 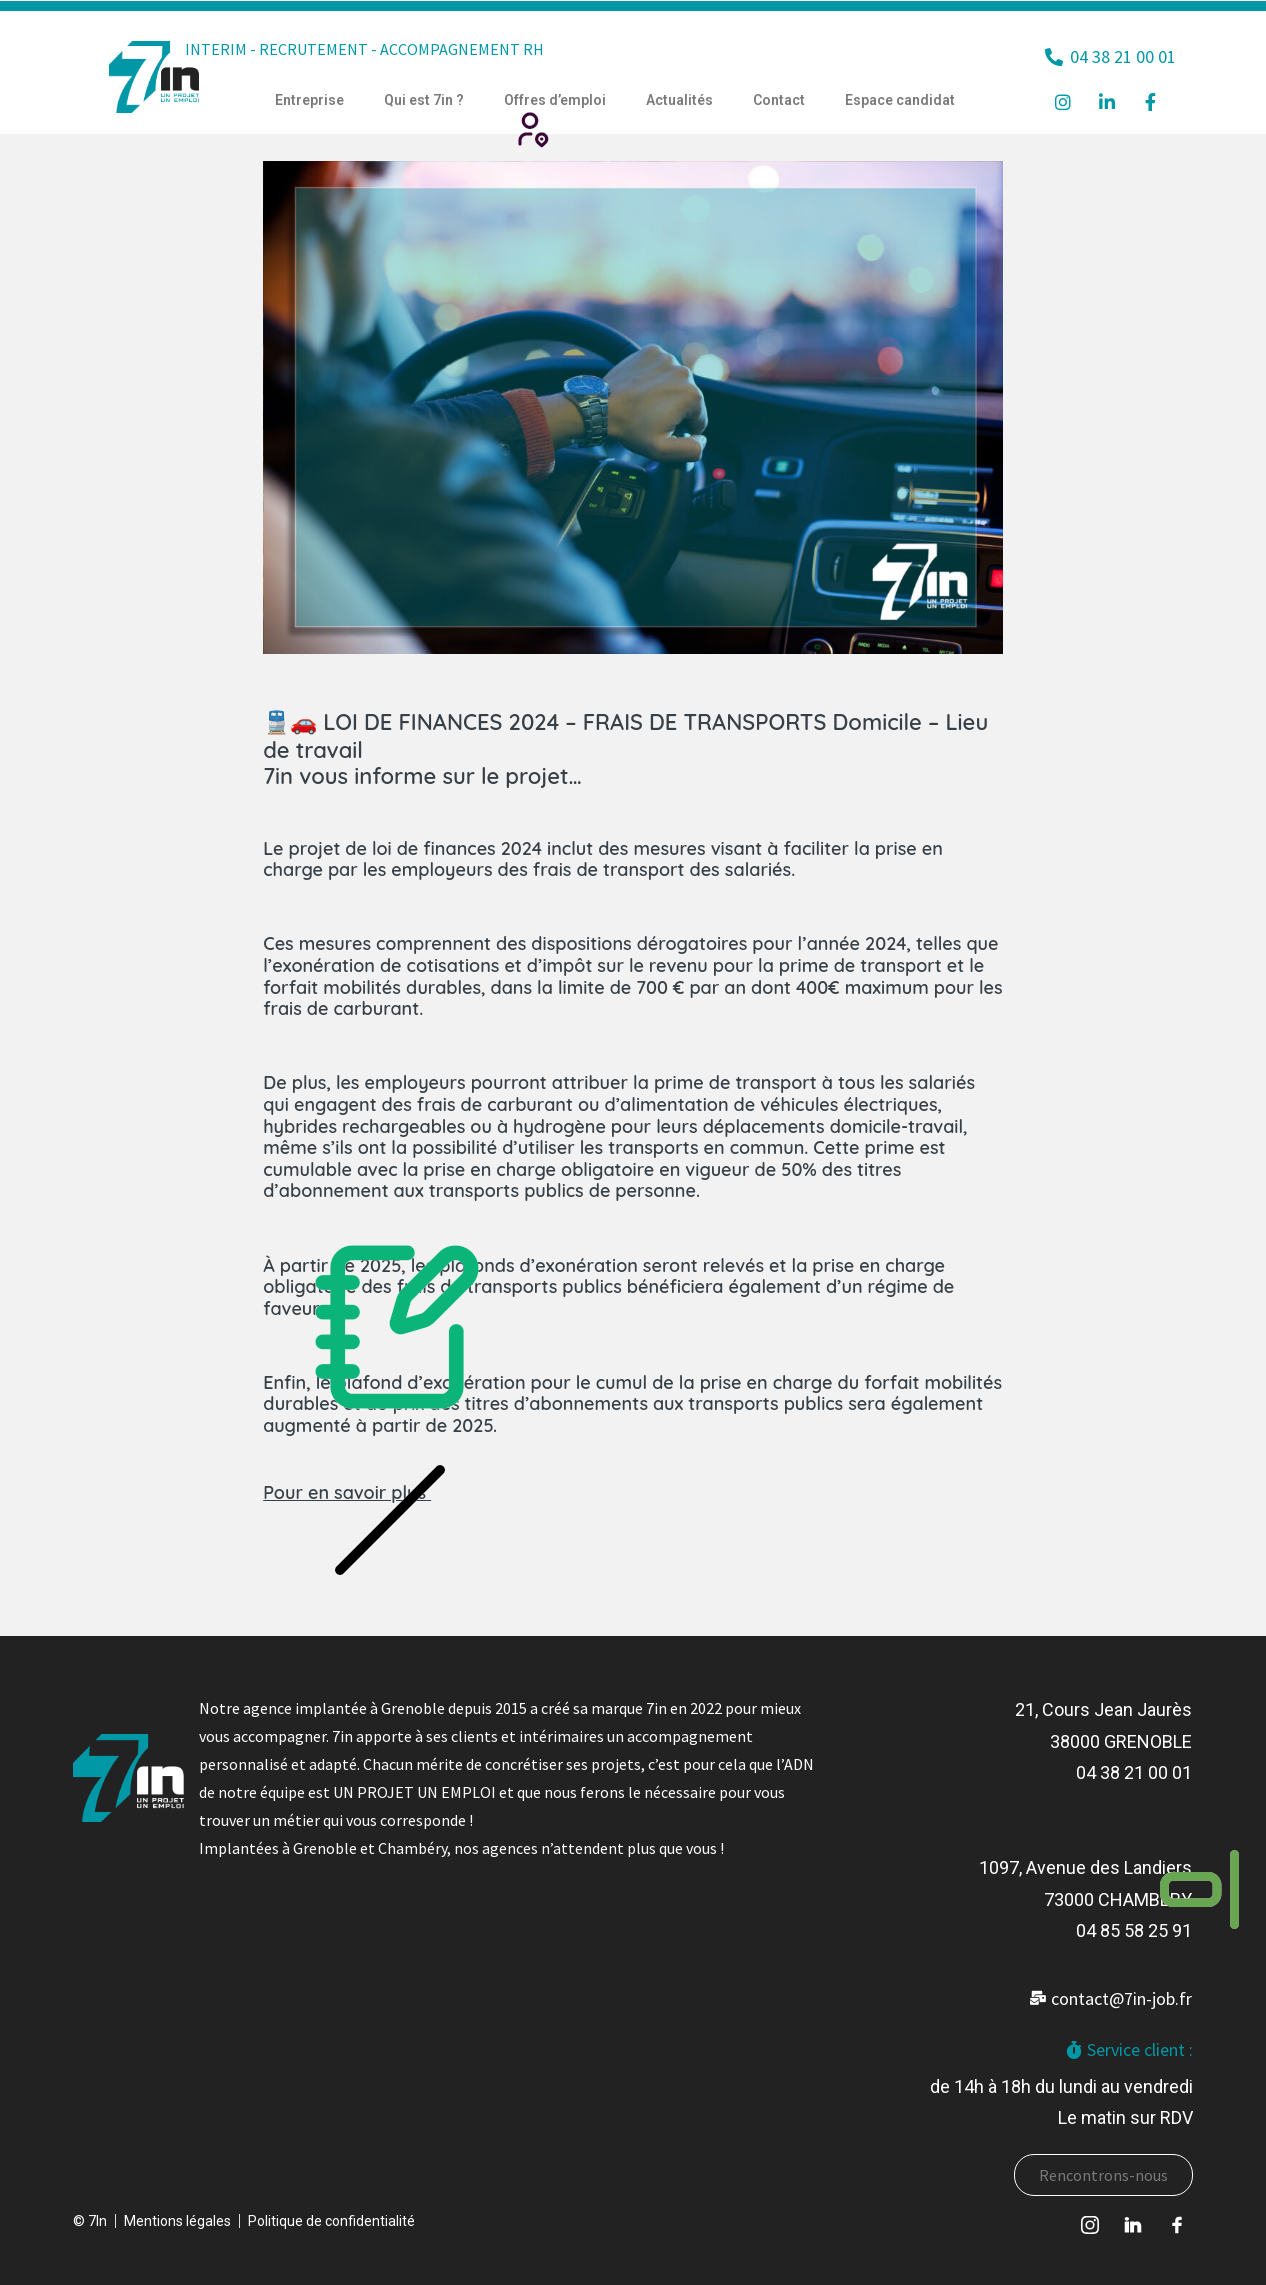 I want to click on edit notes or journal entries, so click(x=397, y=1327).